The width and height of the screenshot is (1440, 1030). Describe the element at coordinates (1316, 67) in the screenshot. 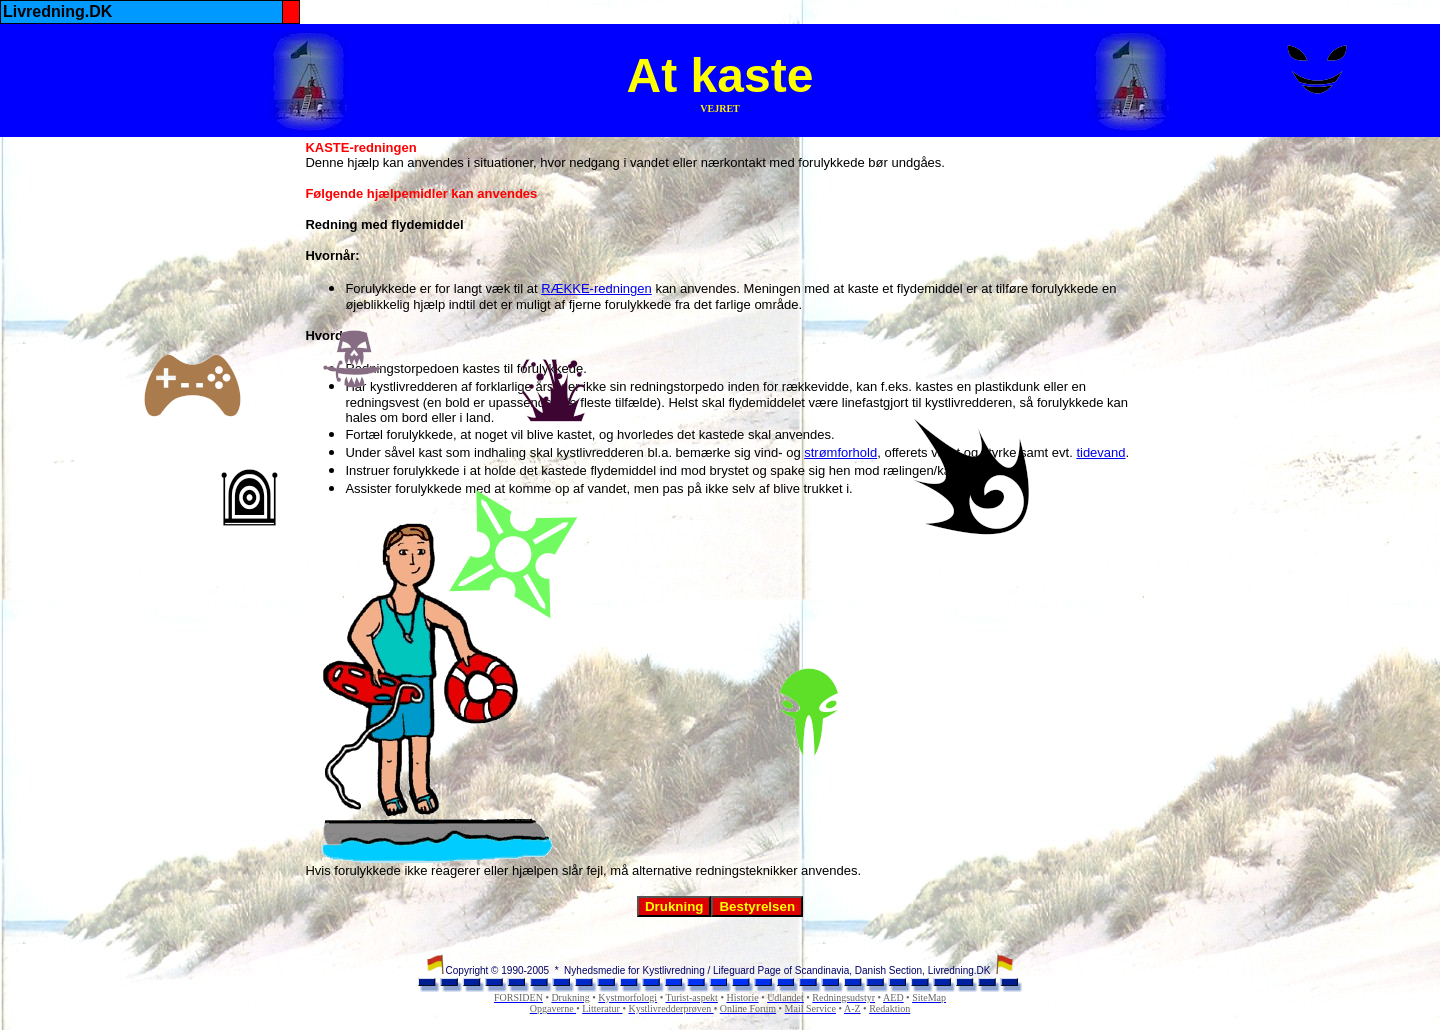

I see `indicates a mischievous or cunning character trait` at that location.